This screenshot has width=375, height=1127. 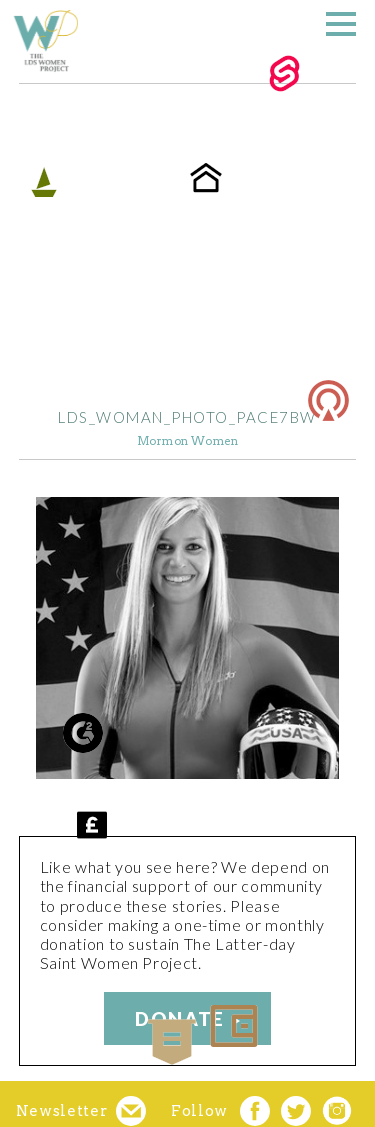 What do you see at coordinates (206, 178) in the screenshot?
I see `navigate to home screen` at bounding box center [206, 178].